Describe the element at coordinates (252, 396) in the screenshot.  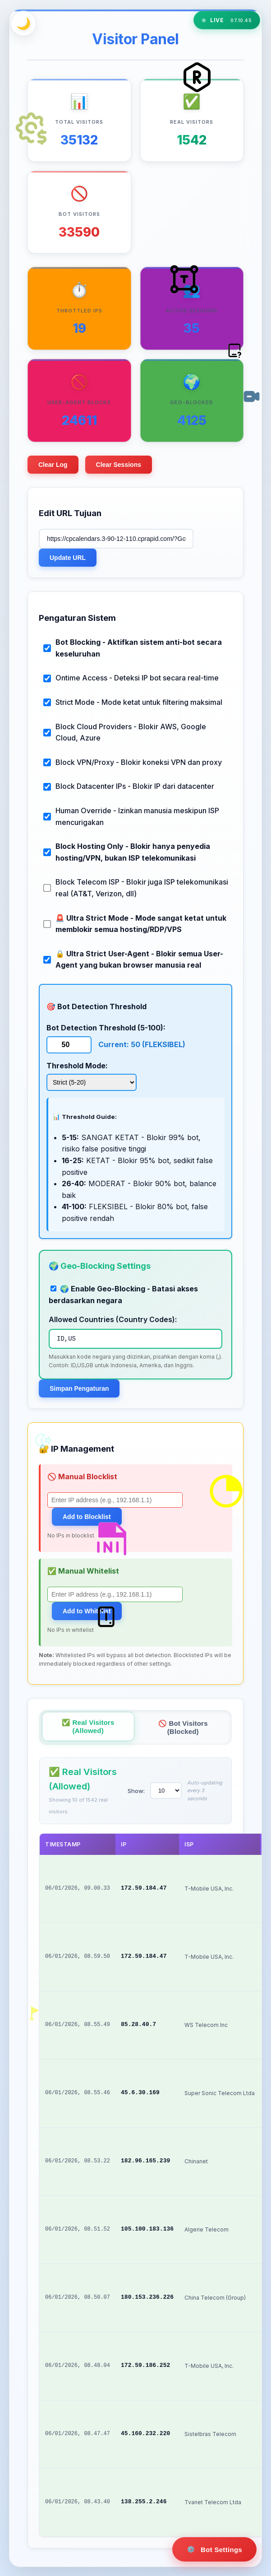
I see `remove video from playlist or queue` at that location.